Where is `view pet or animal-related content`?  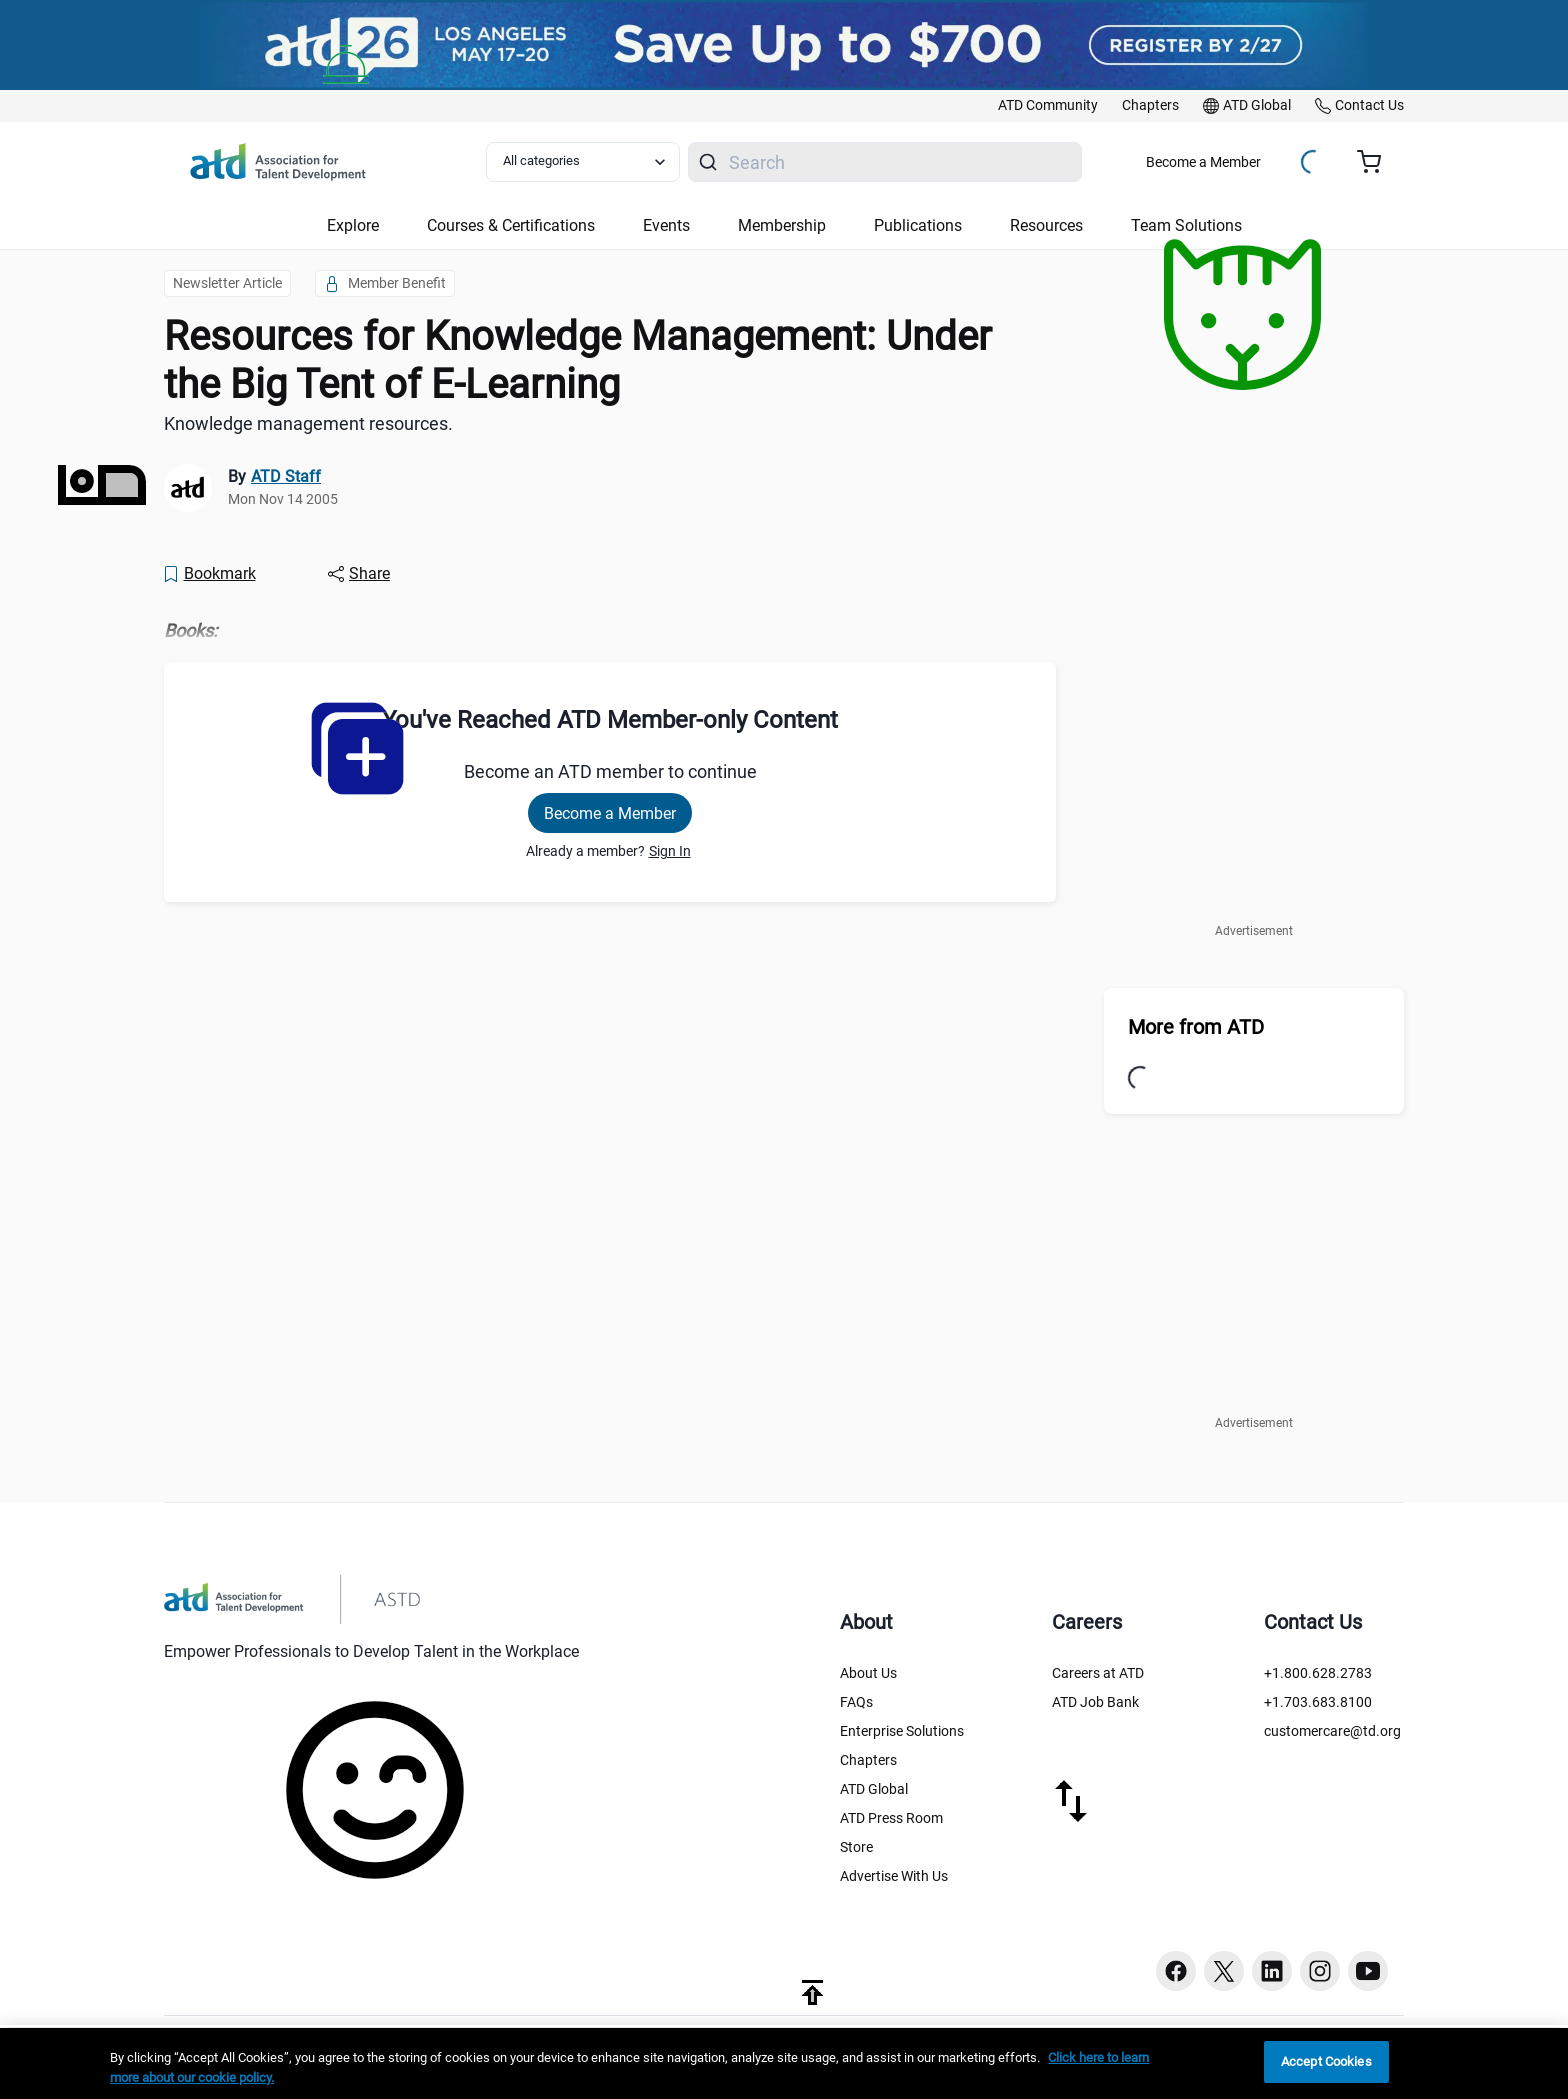
view pet or animal-related content is located at coordinates (1242, 311).